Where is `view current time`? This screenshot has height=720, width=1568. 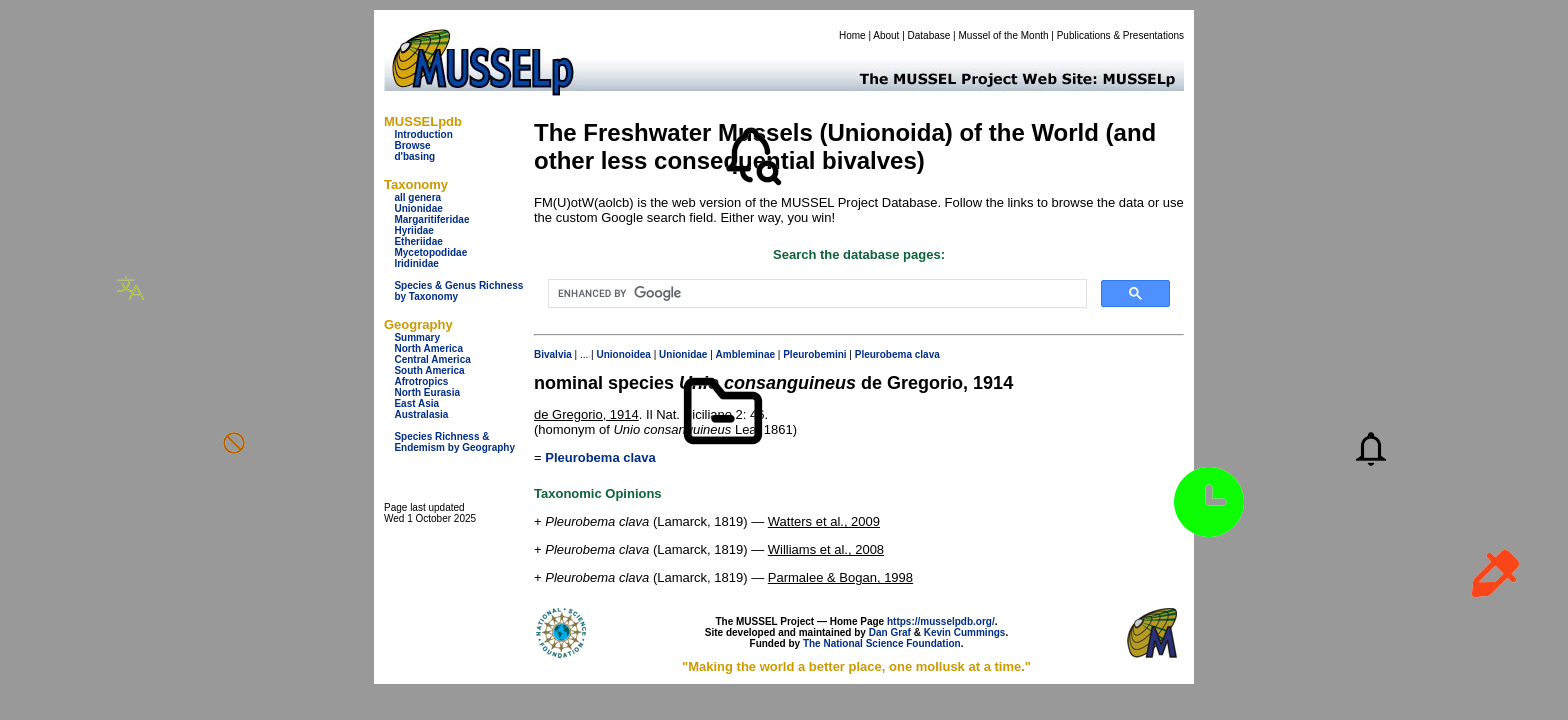
view current time is located at coordinates (1209, 502).